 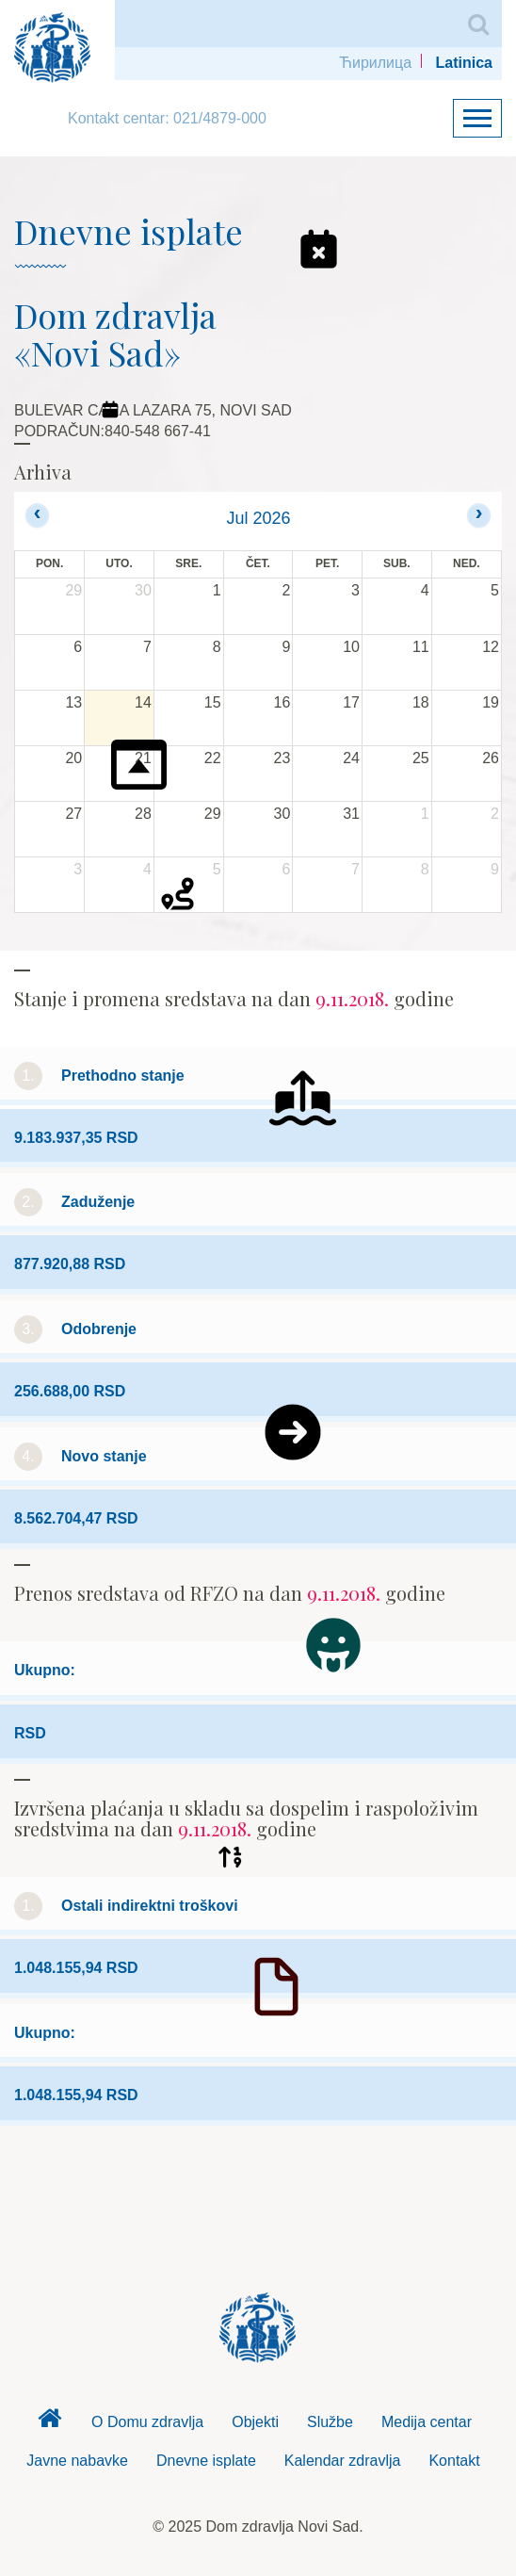 What do you see at coordinates (231, 1857) in the screenshot?
I see `sort numerically in ascending order` at bounding box center [231, 1857].